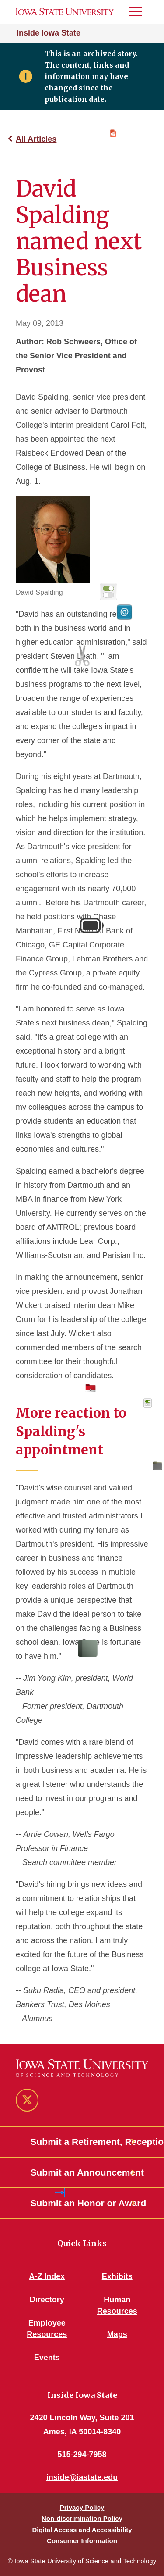  I want to click on manage account credentials and login settings, so click(124, 612).